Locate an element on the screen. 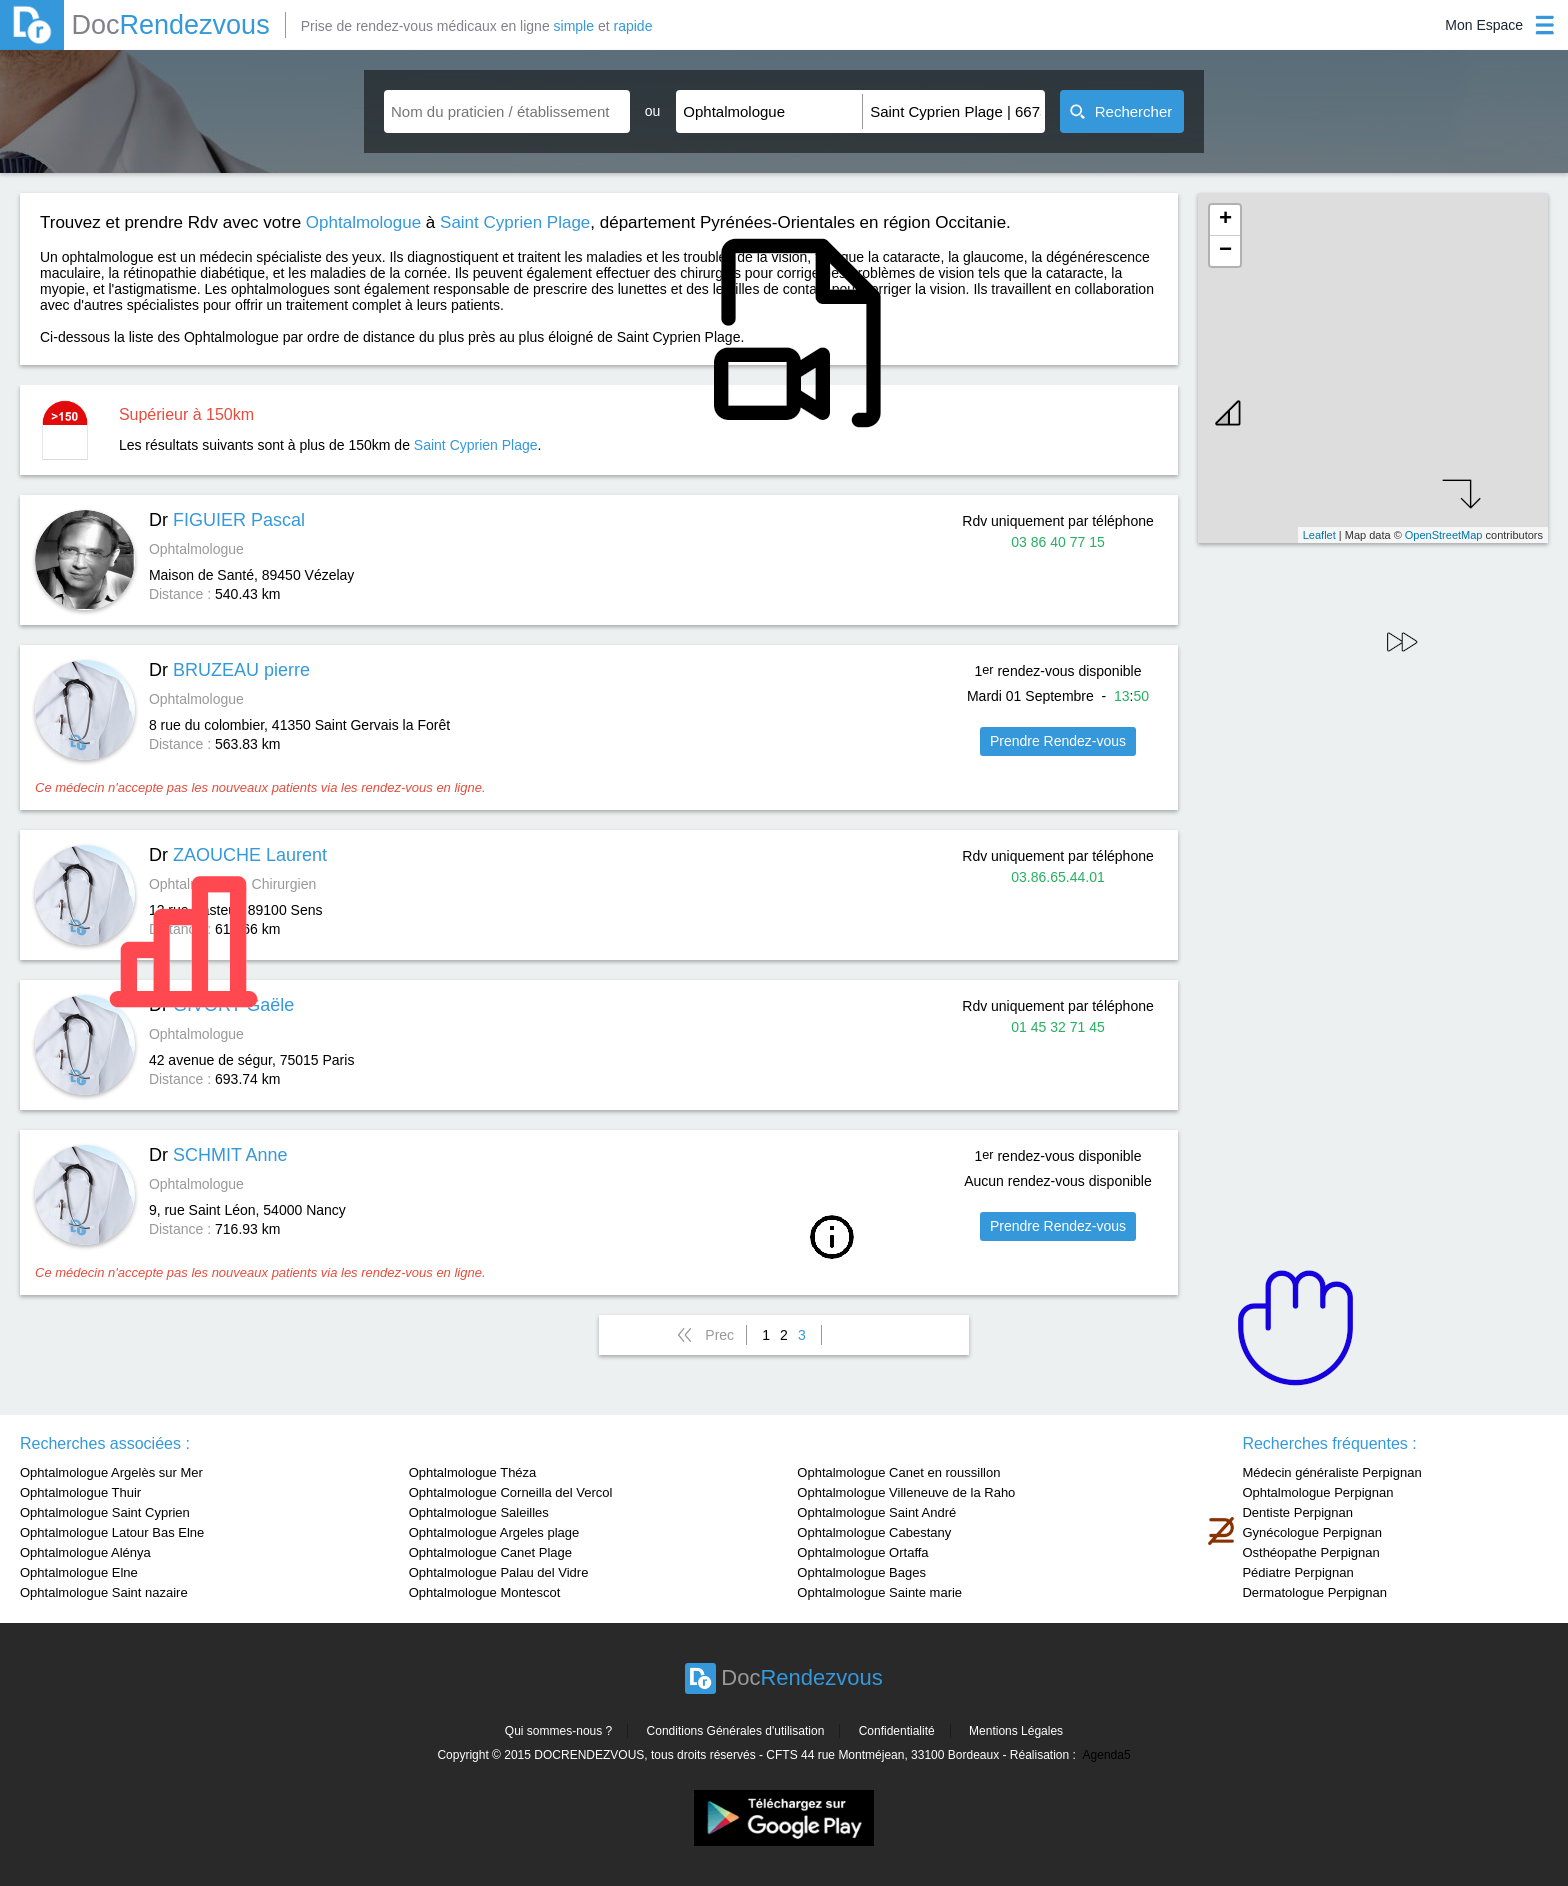 This screenshot has height=1886, width=1568. indicates "not a superset of" in mathematical notation is located at coordinates (1221, 1531).